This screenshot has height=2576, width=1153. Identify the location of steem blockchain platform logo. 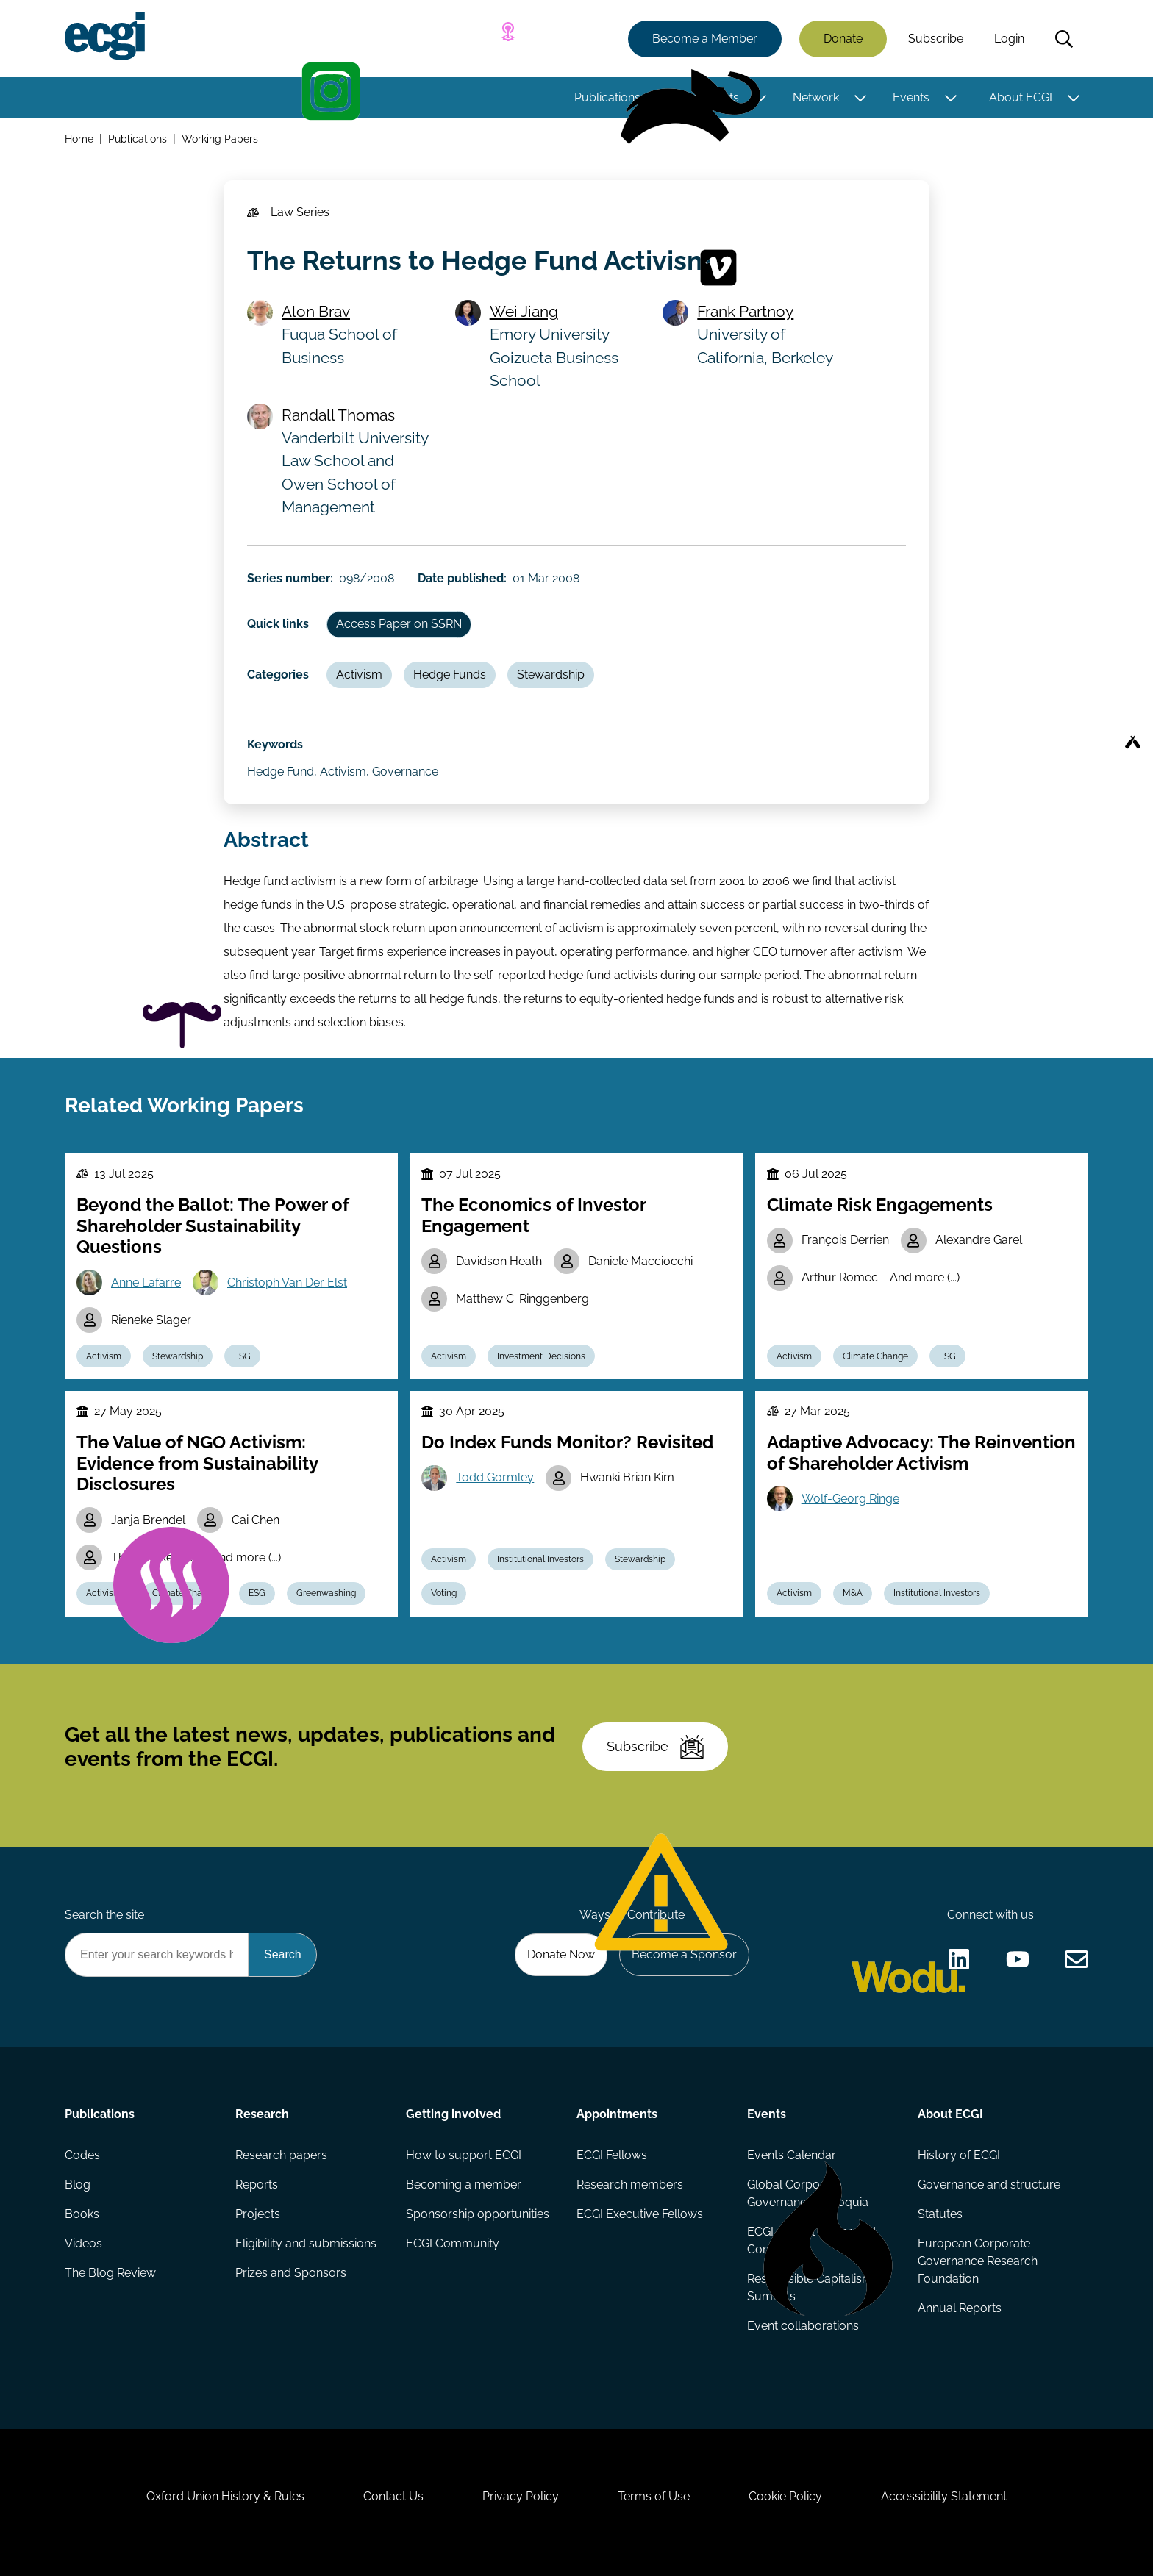
(171, 1585).